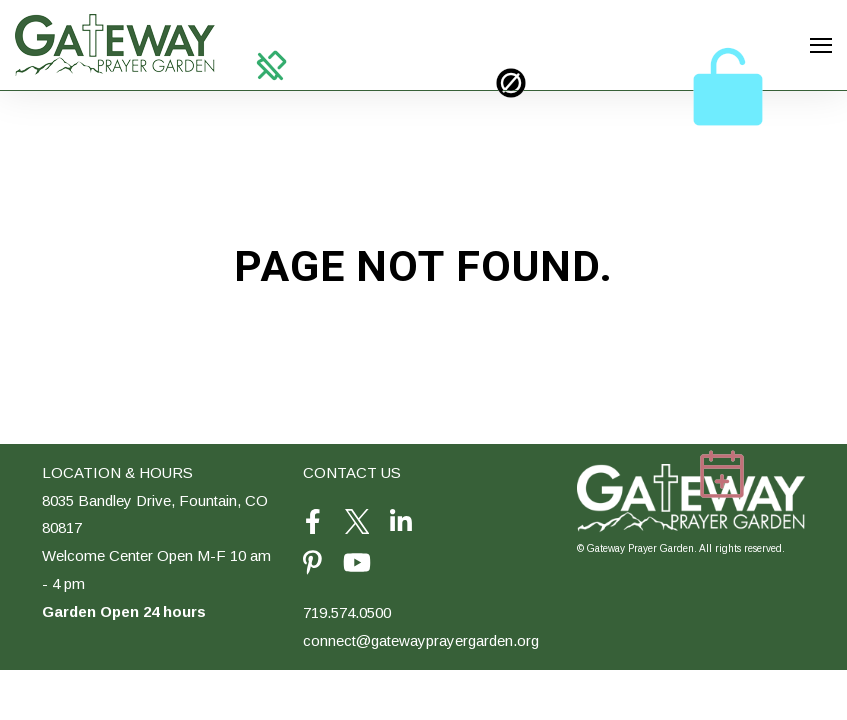 This screenshot has height=720, width=847. I want to click on unpin this item, so click(270, 66).